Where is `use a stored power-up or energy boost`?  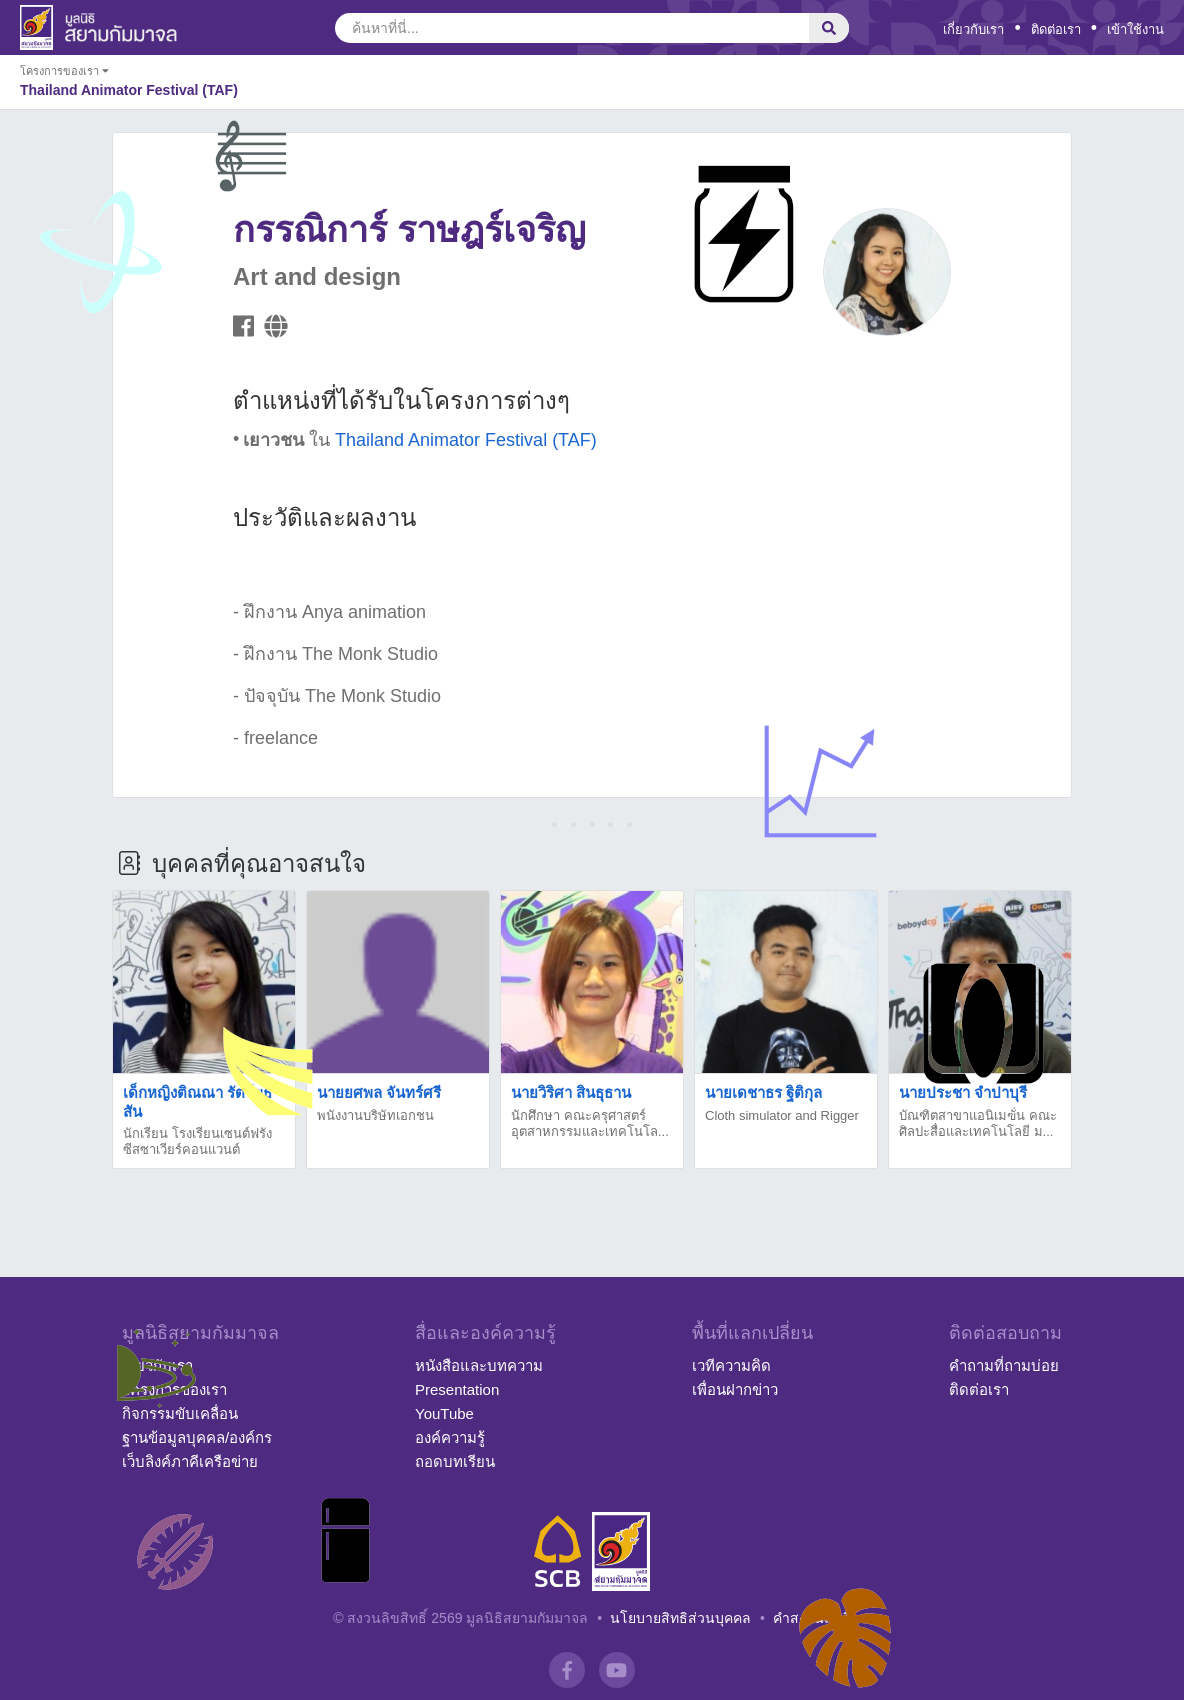
use a stored power-up or energy boost is located at coordinates (742, 232).